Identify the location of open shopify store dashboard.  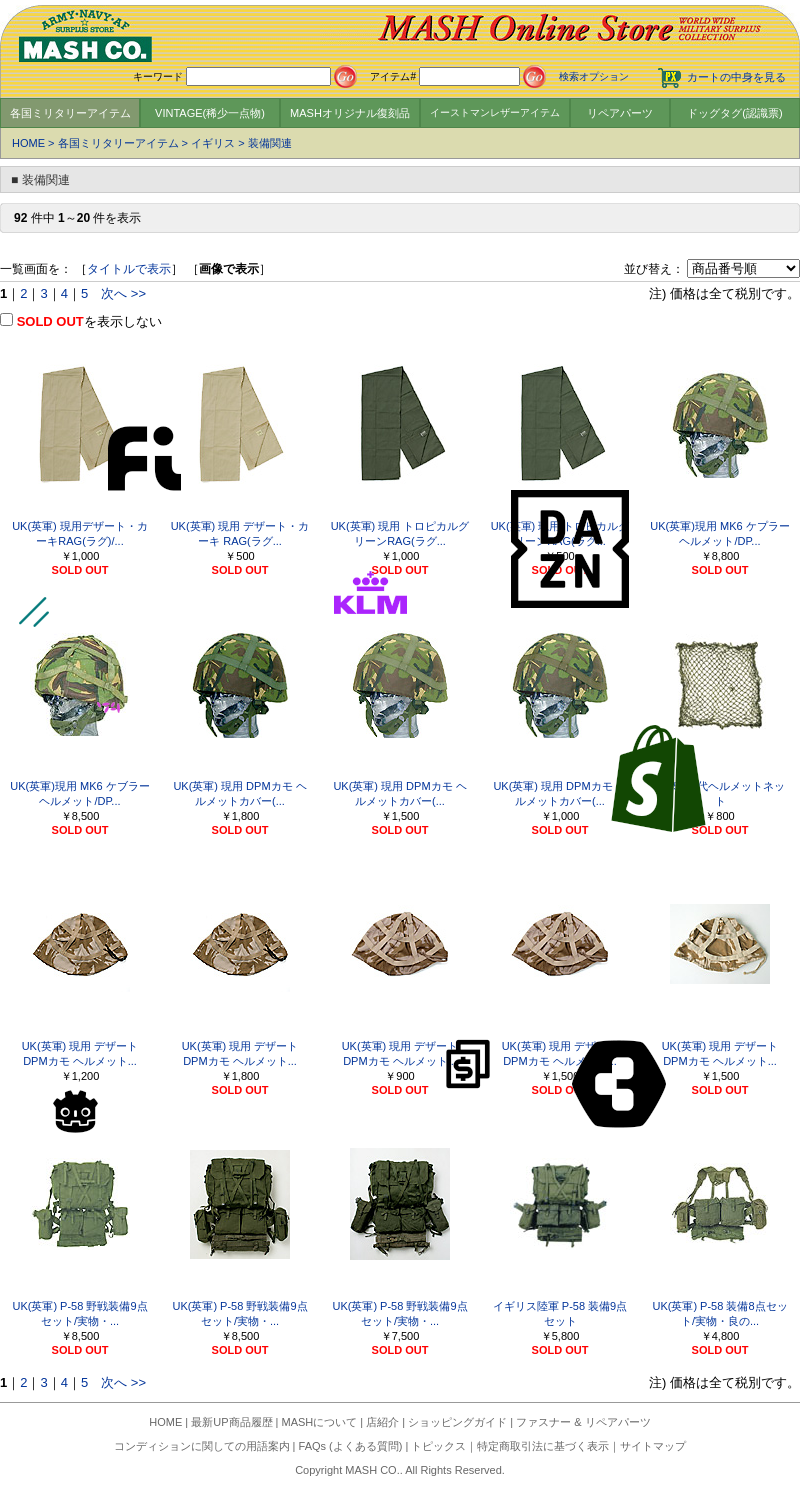
(658, 778).